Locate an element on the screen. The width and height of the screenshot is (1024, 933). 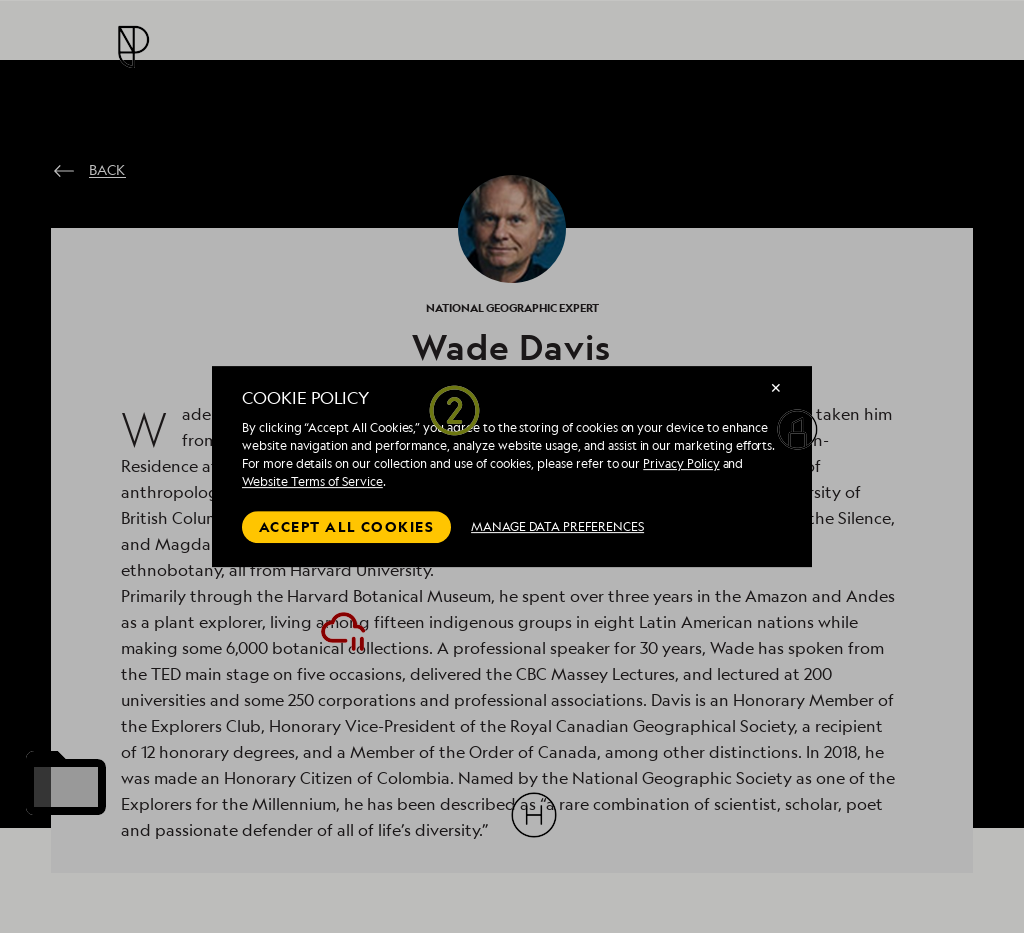
navigate to items starting with the letter H is located at coordinates (534, 815).